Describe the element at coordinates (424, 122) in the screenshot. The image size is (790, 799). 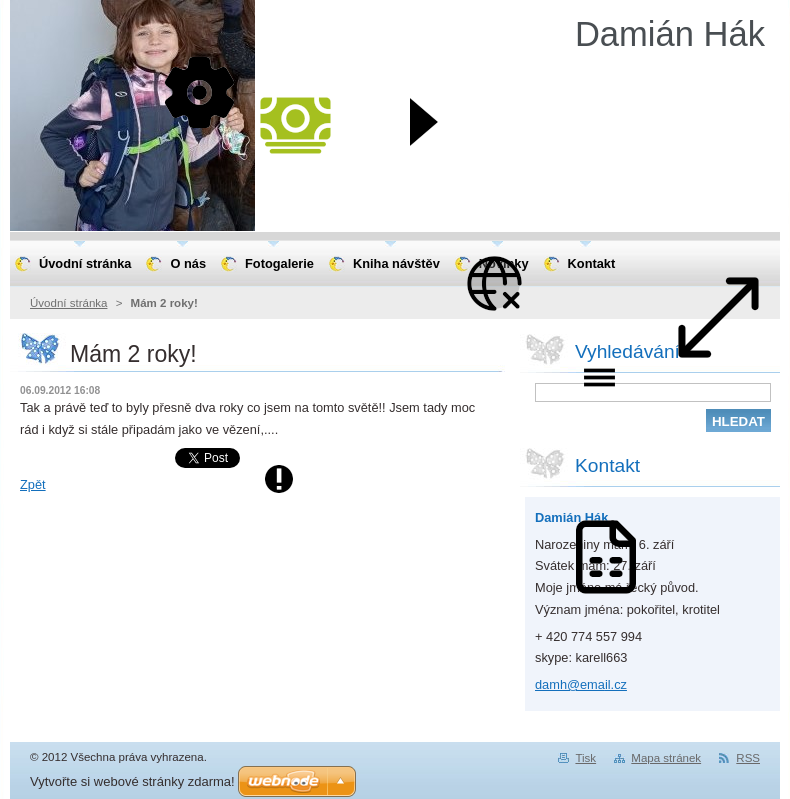
I see `play media or start playback` at that location.